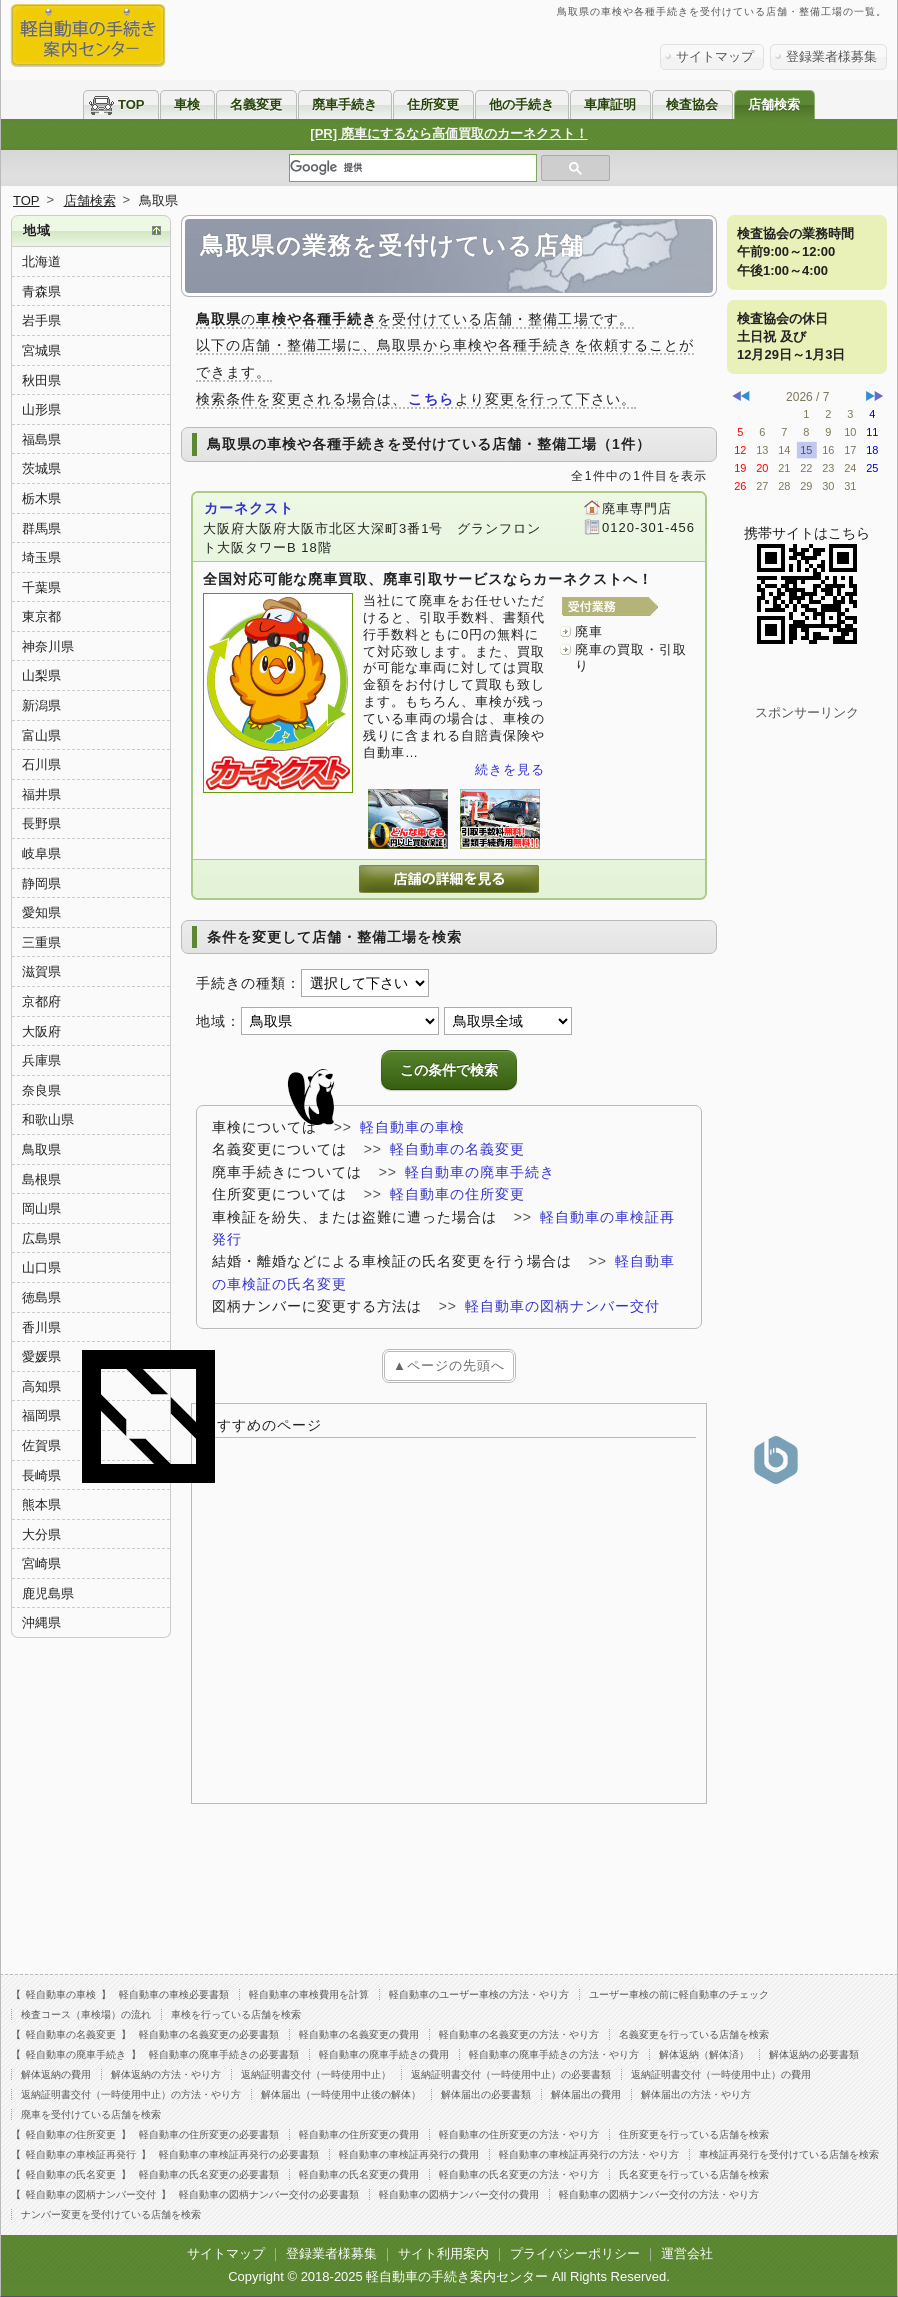 The image size is (898, 2297). What do you see at coordinates (148, 1416) in the screenshot?
I see `navigate to CNCF (Cloud Native Computing Foundation) website or resources` at bounding box center [148, 1416].